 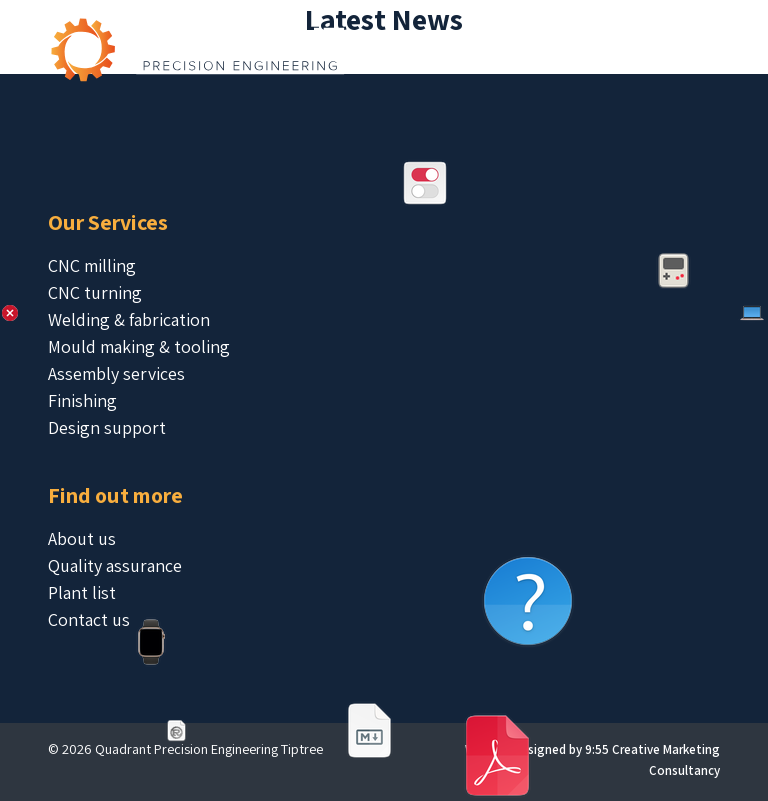 I want to click on stop or cancel the current process, so click(x=10, y=313).